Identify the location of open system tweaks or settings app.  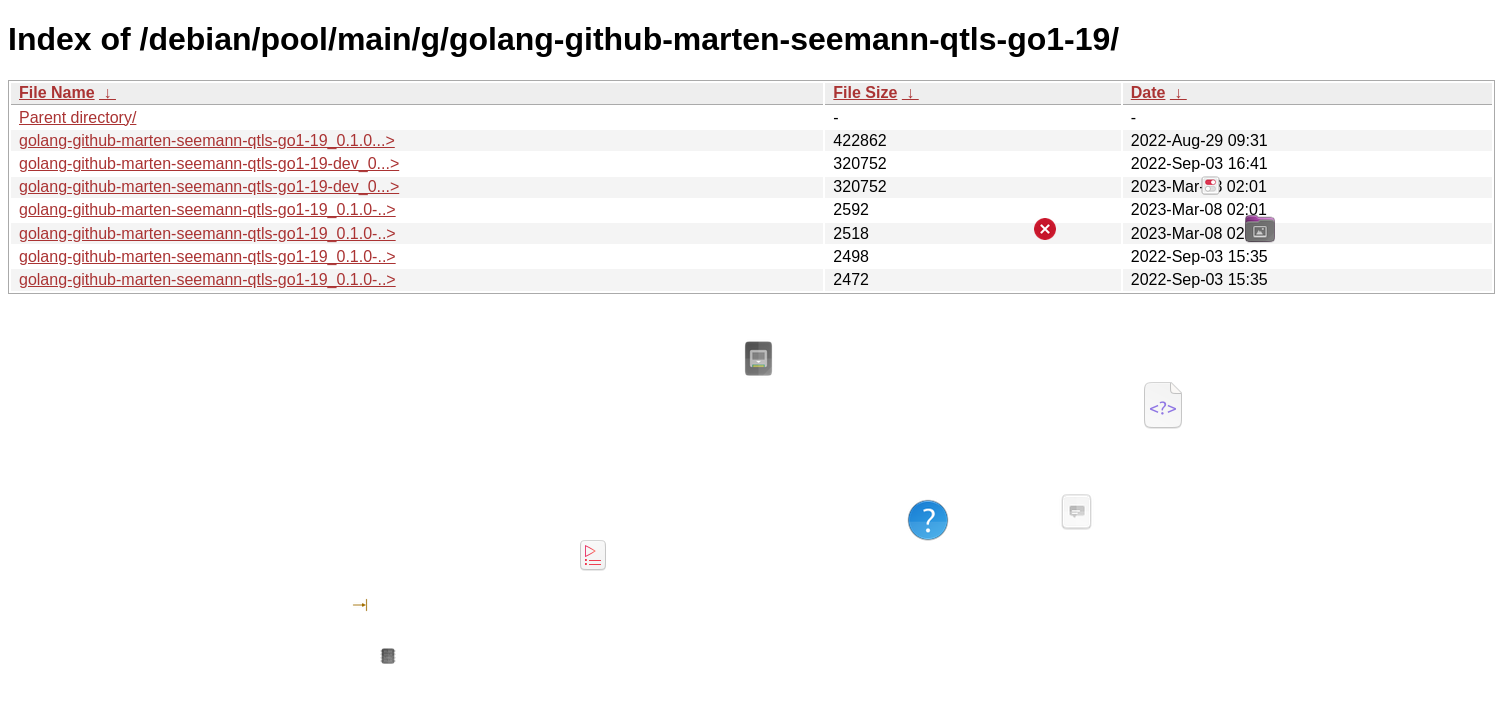
(1210, 185).